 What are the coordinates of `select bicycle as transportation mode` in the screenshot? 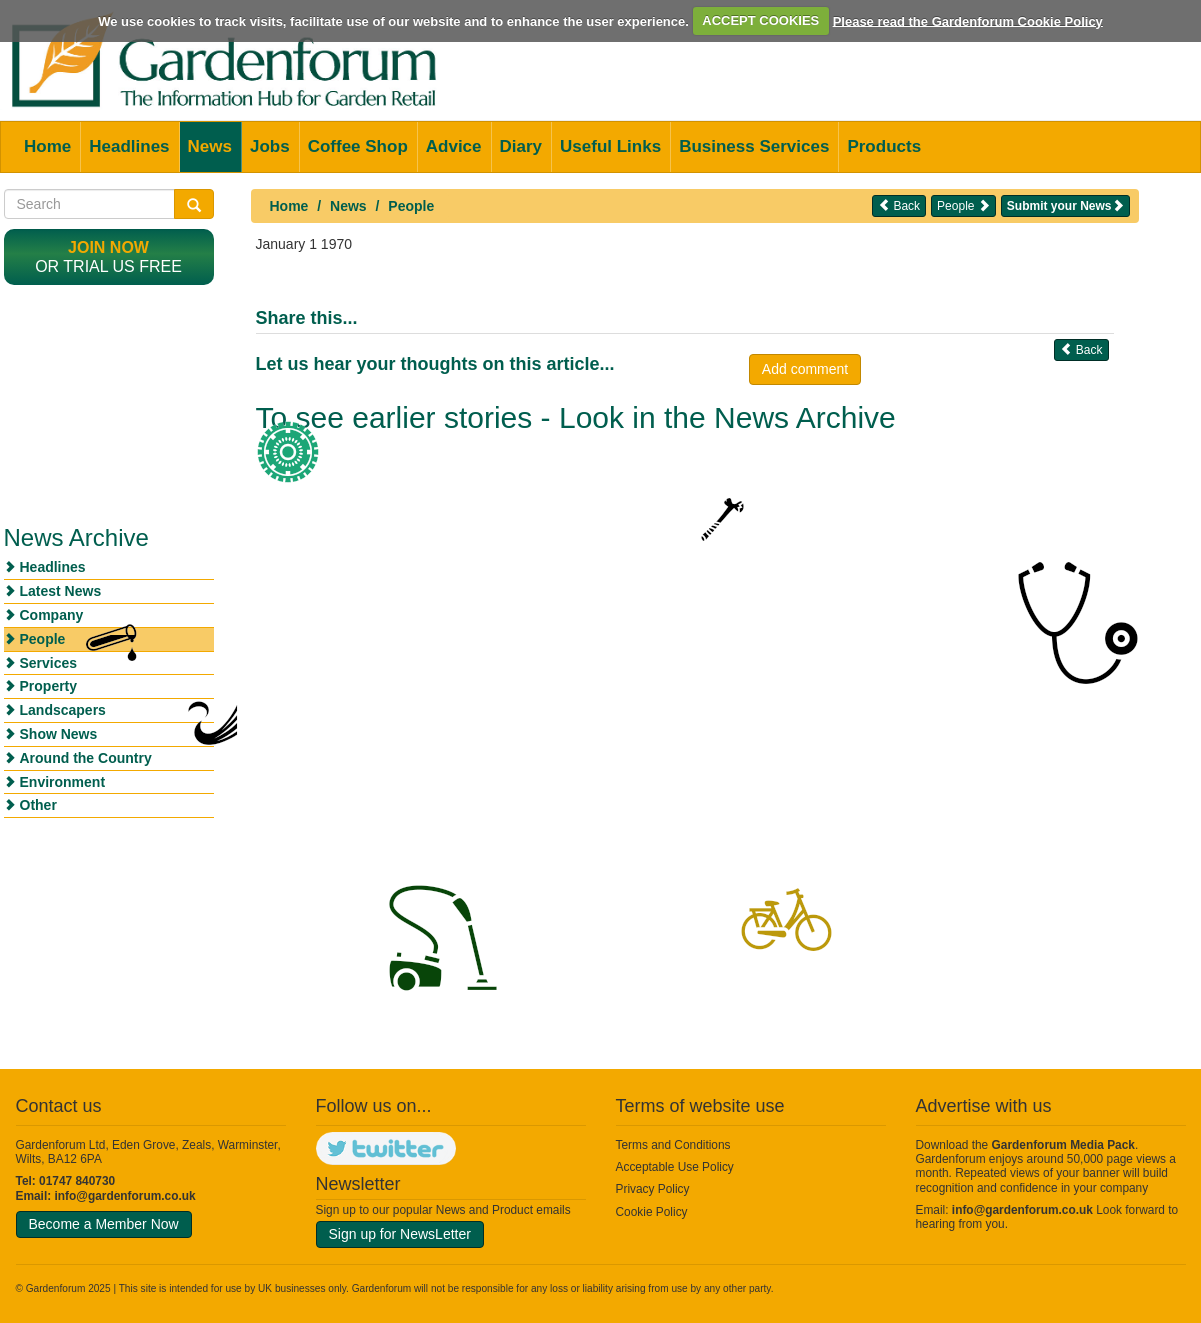 It's located at (786, 919).